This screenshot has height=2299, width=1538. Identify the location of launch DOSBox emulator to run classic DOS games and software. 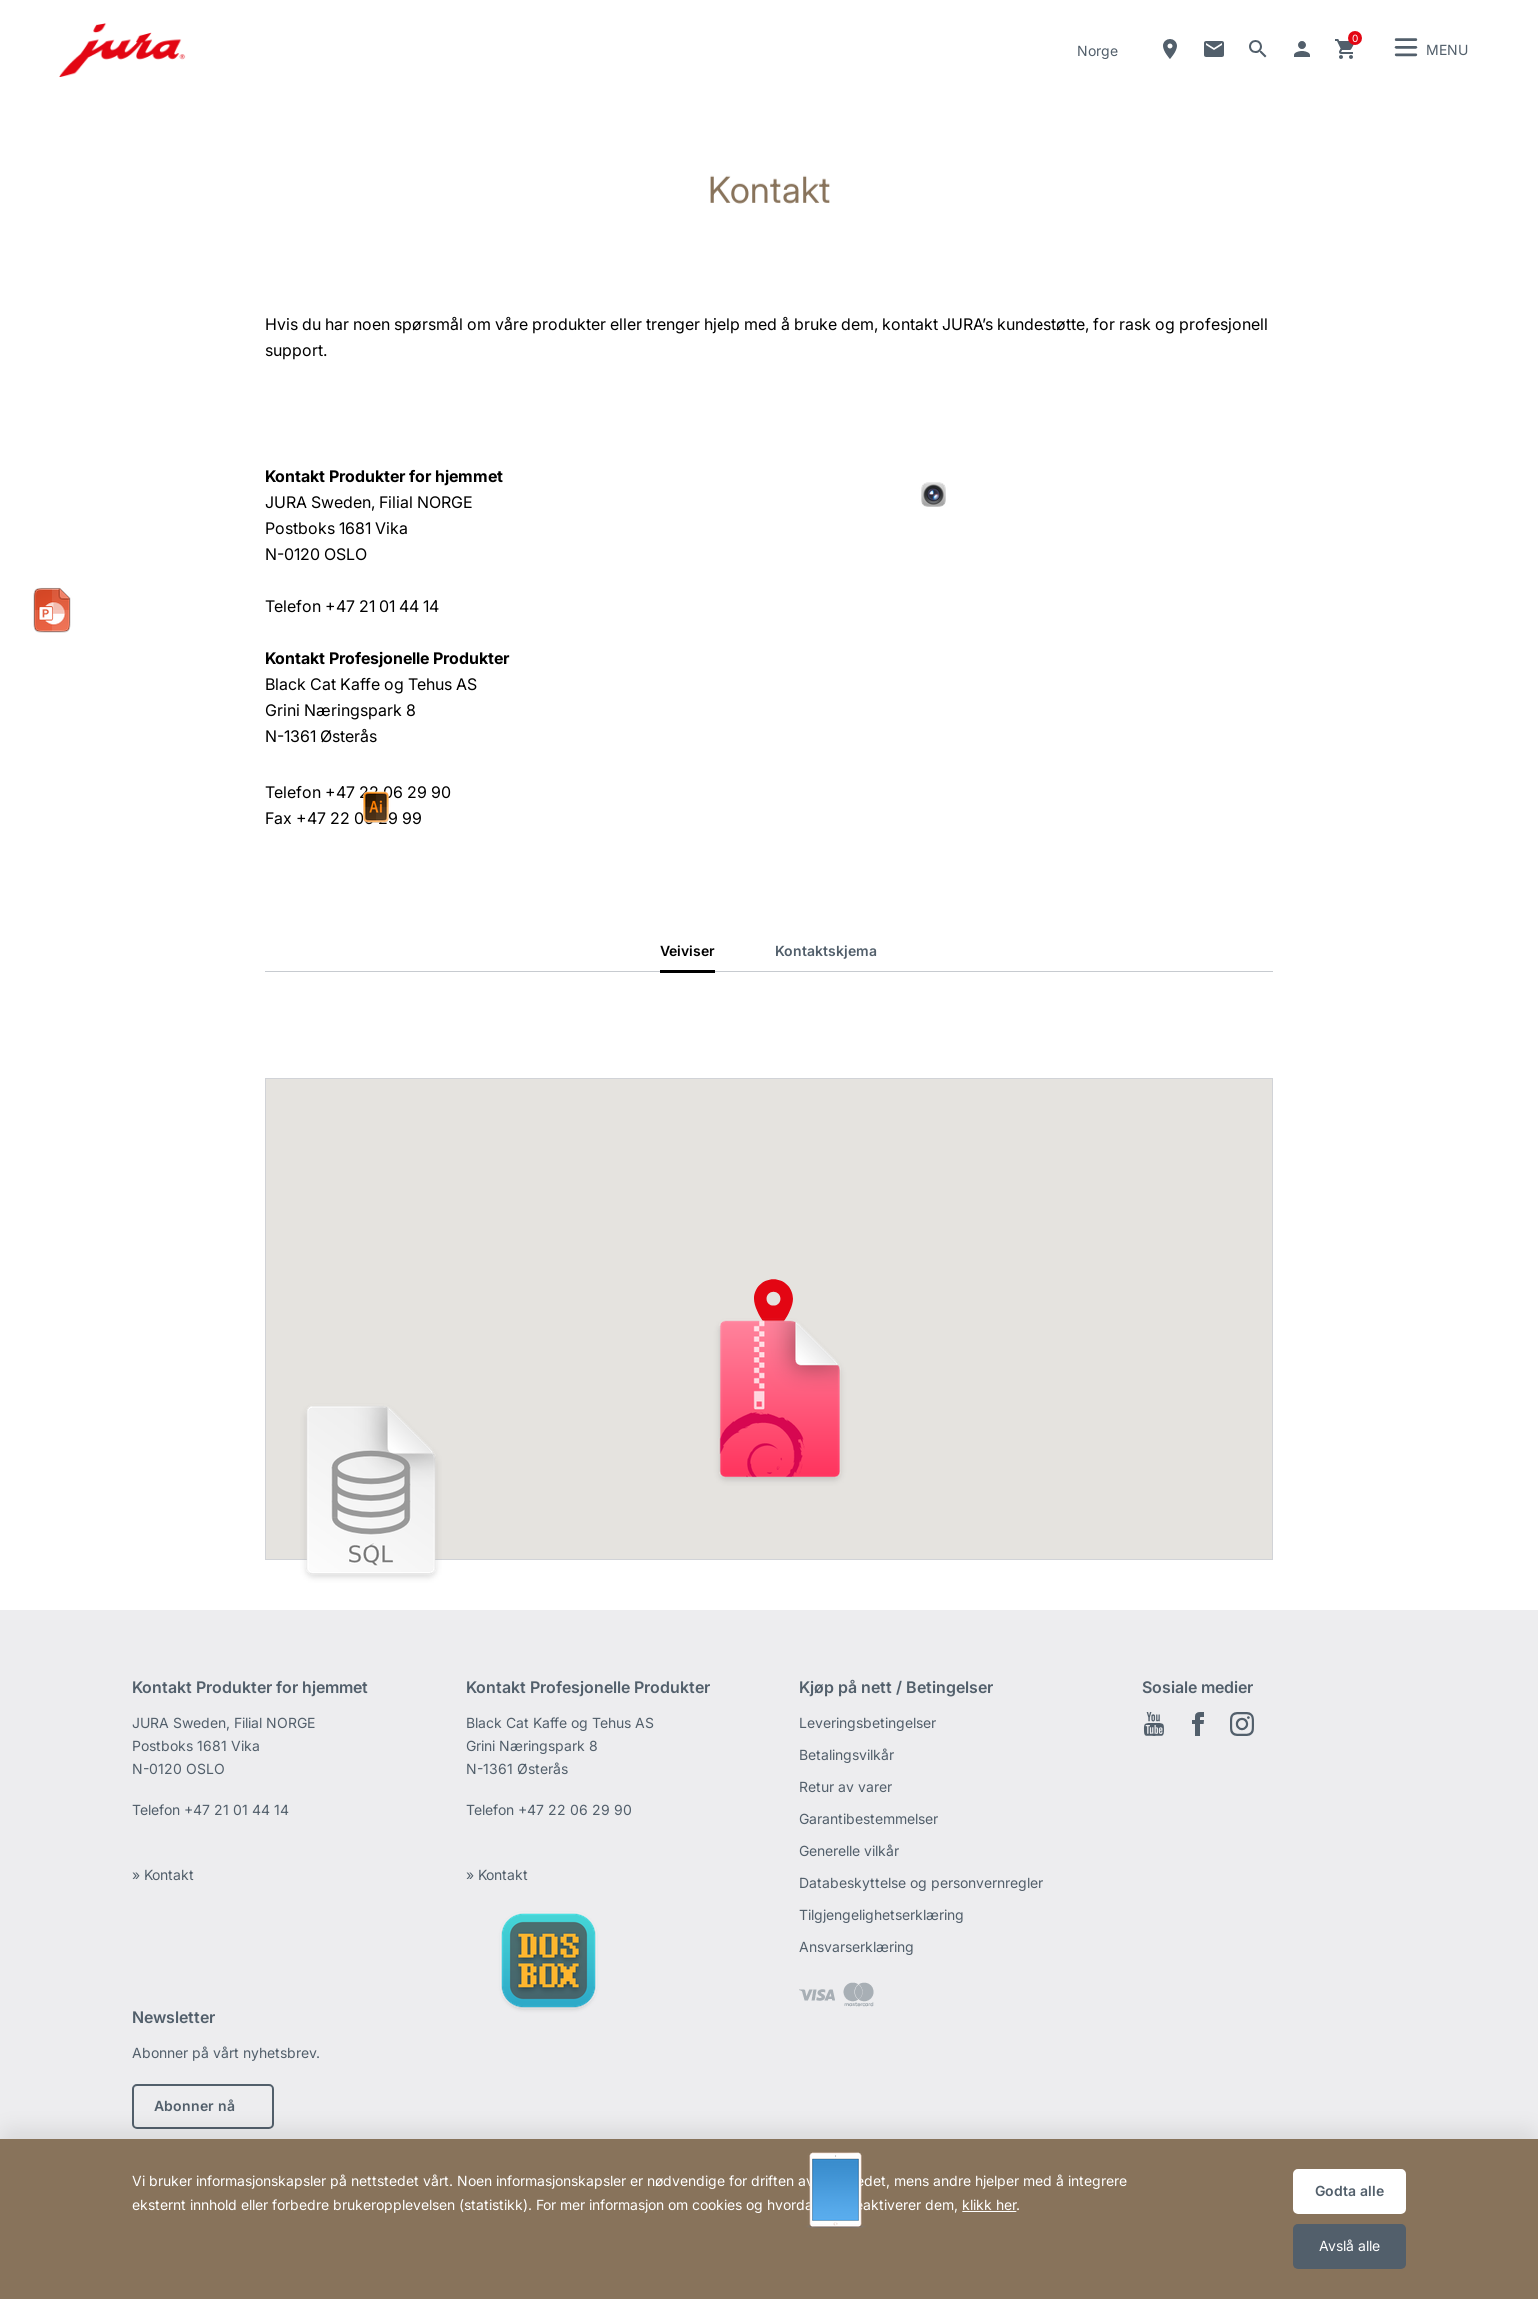
(548, 1960).